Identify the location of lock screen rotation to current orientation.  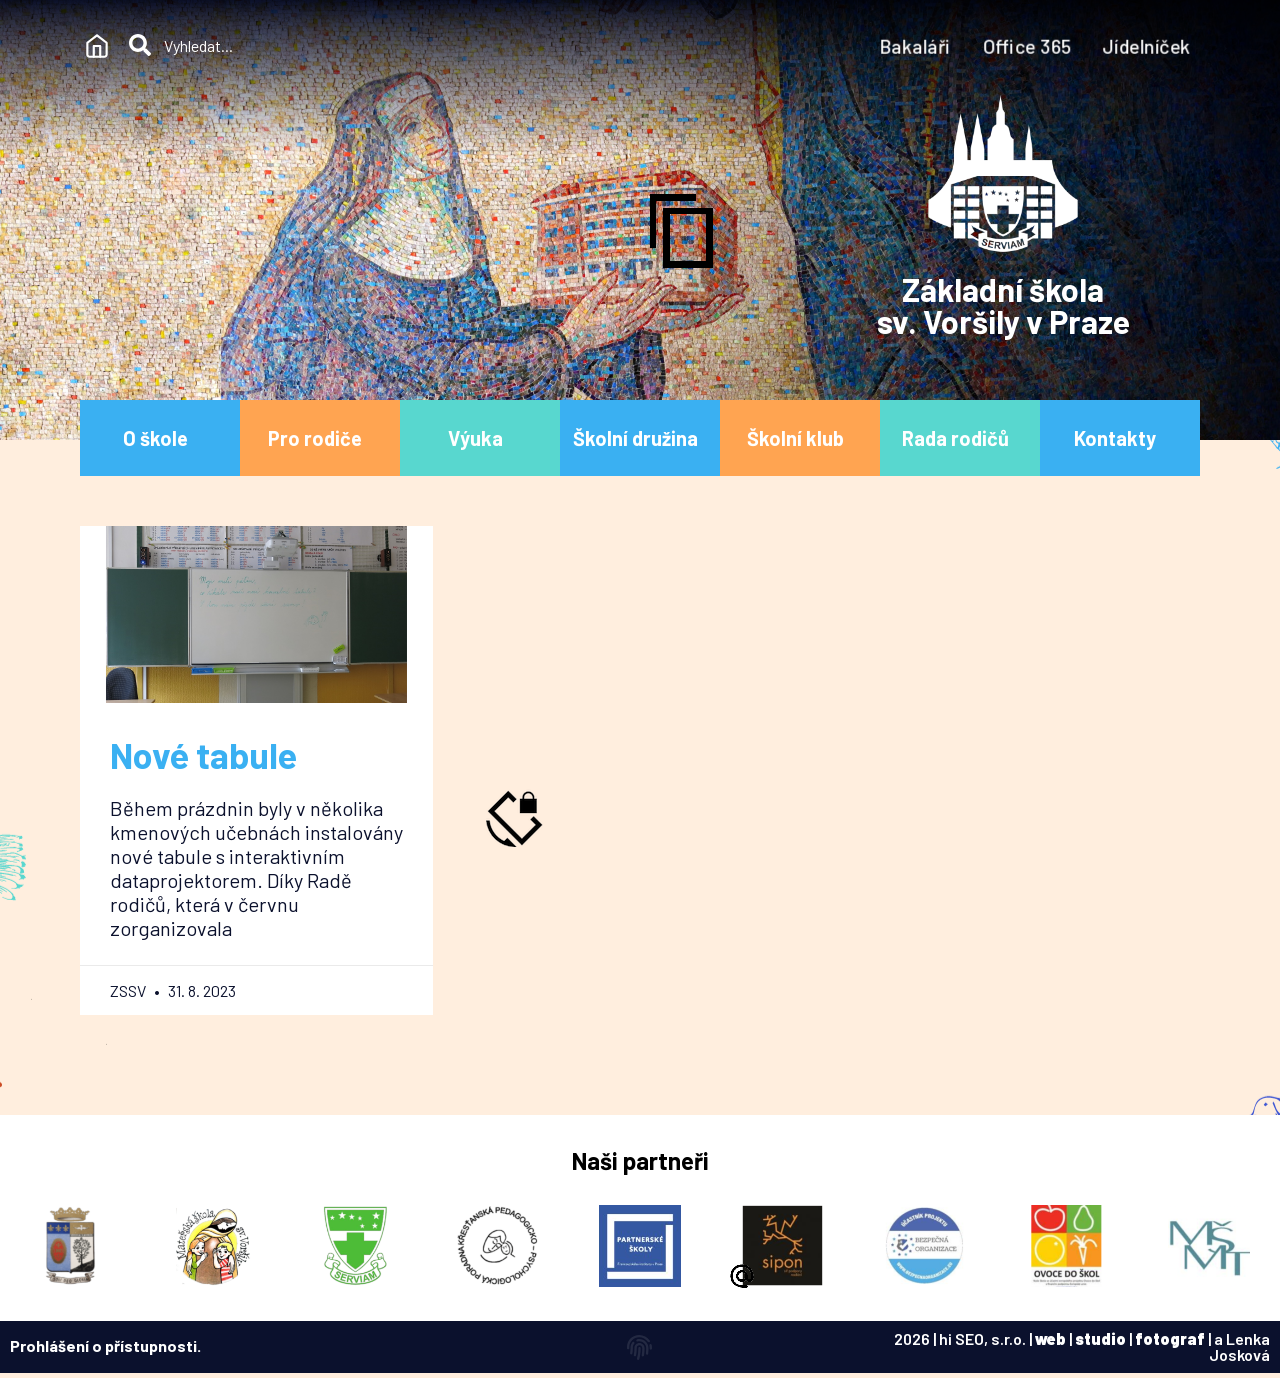
(515, 818).